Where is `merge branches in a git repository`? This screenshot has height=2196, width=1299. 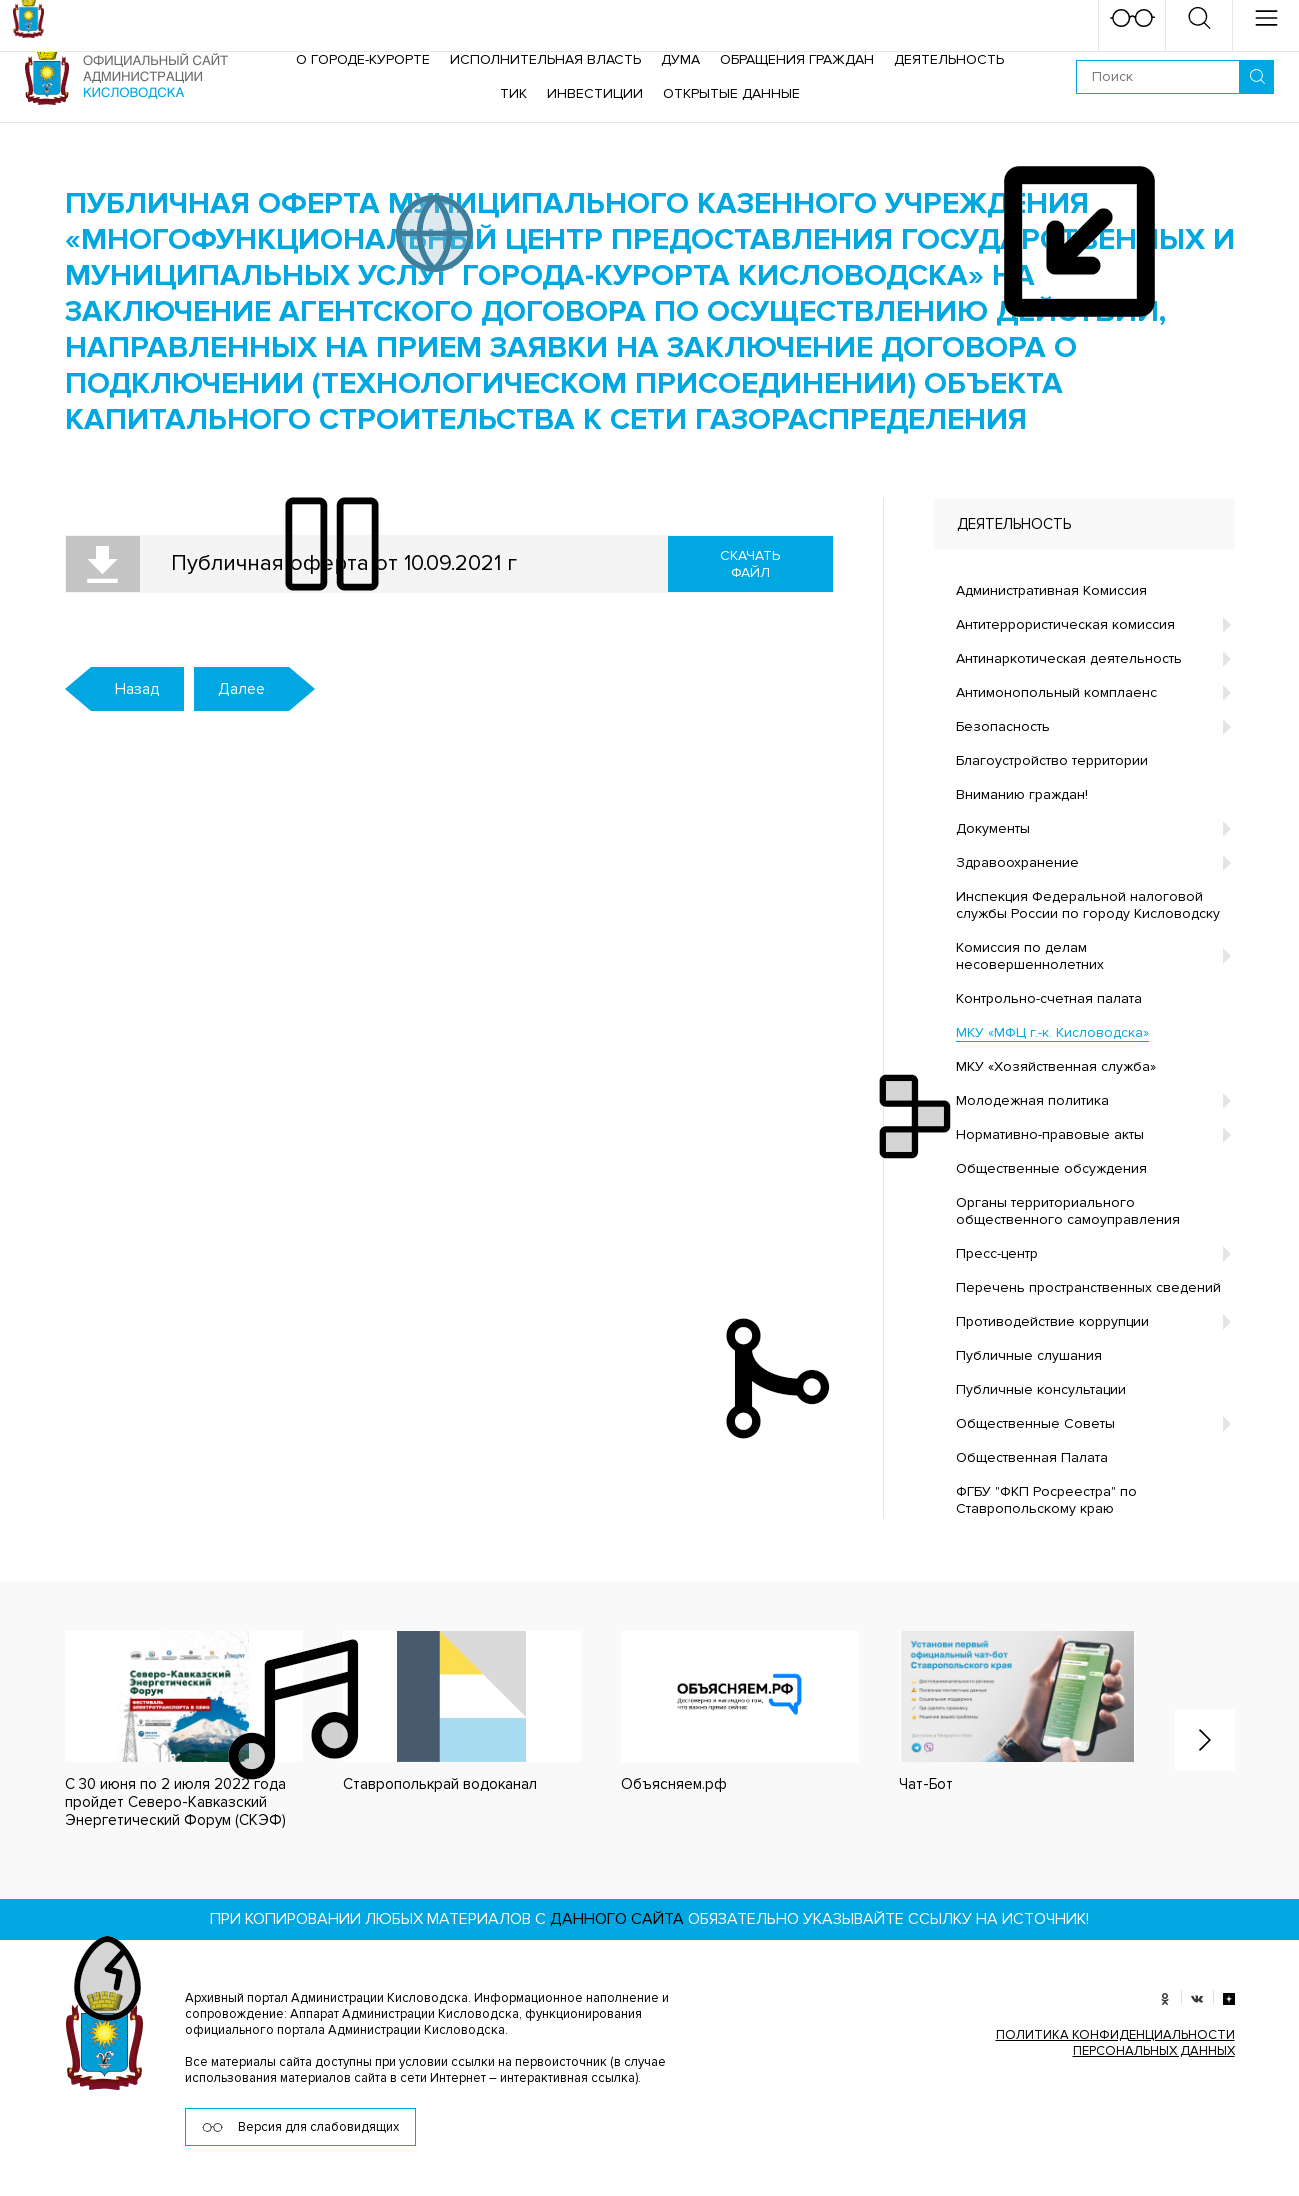 merge branches in a git repository is located at coordinates (777, 1378).